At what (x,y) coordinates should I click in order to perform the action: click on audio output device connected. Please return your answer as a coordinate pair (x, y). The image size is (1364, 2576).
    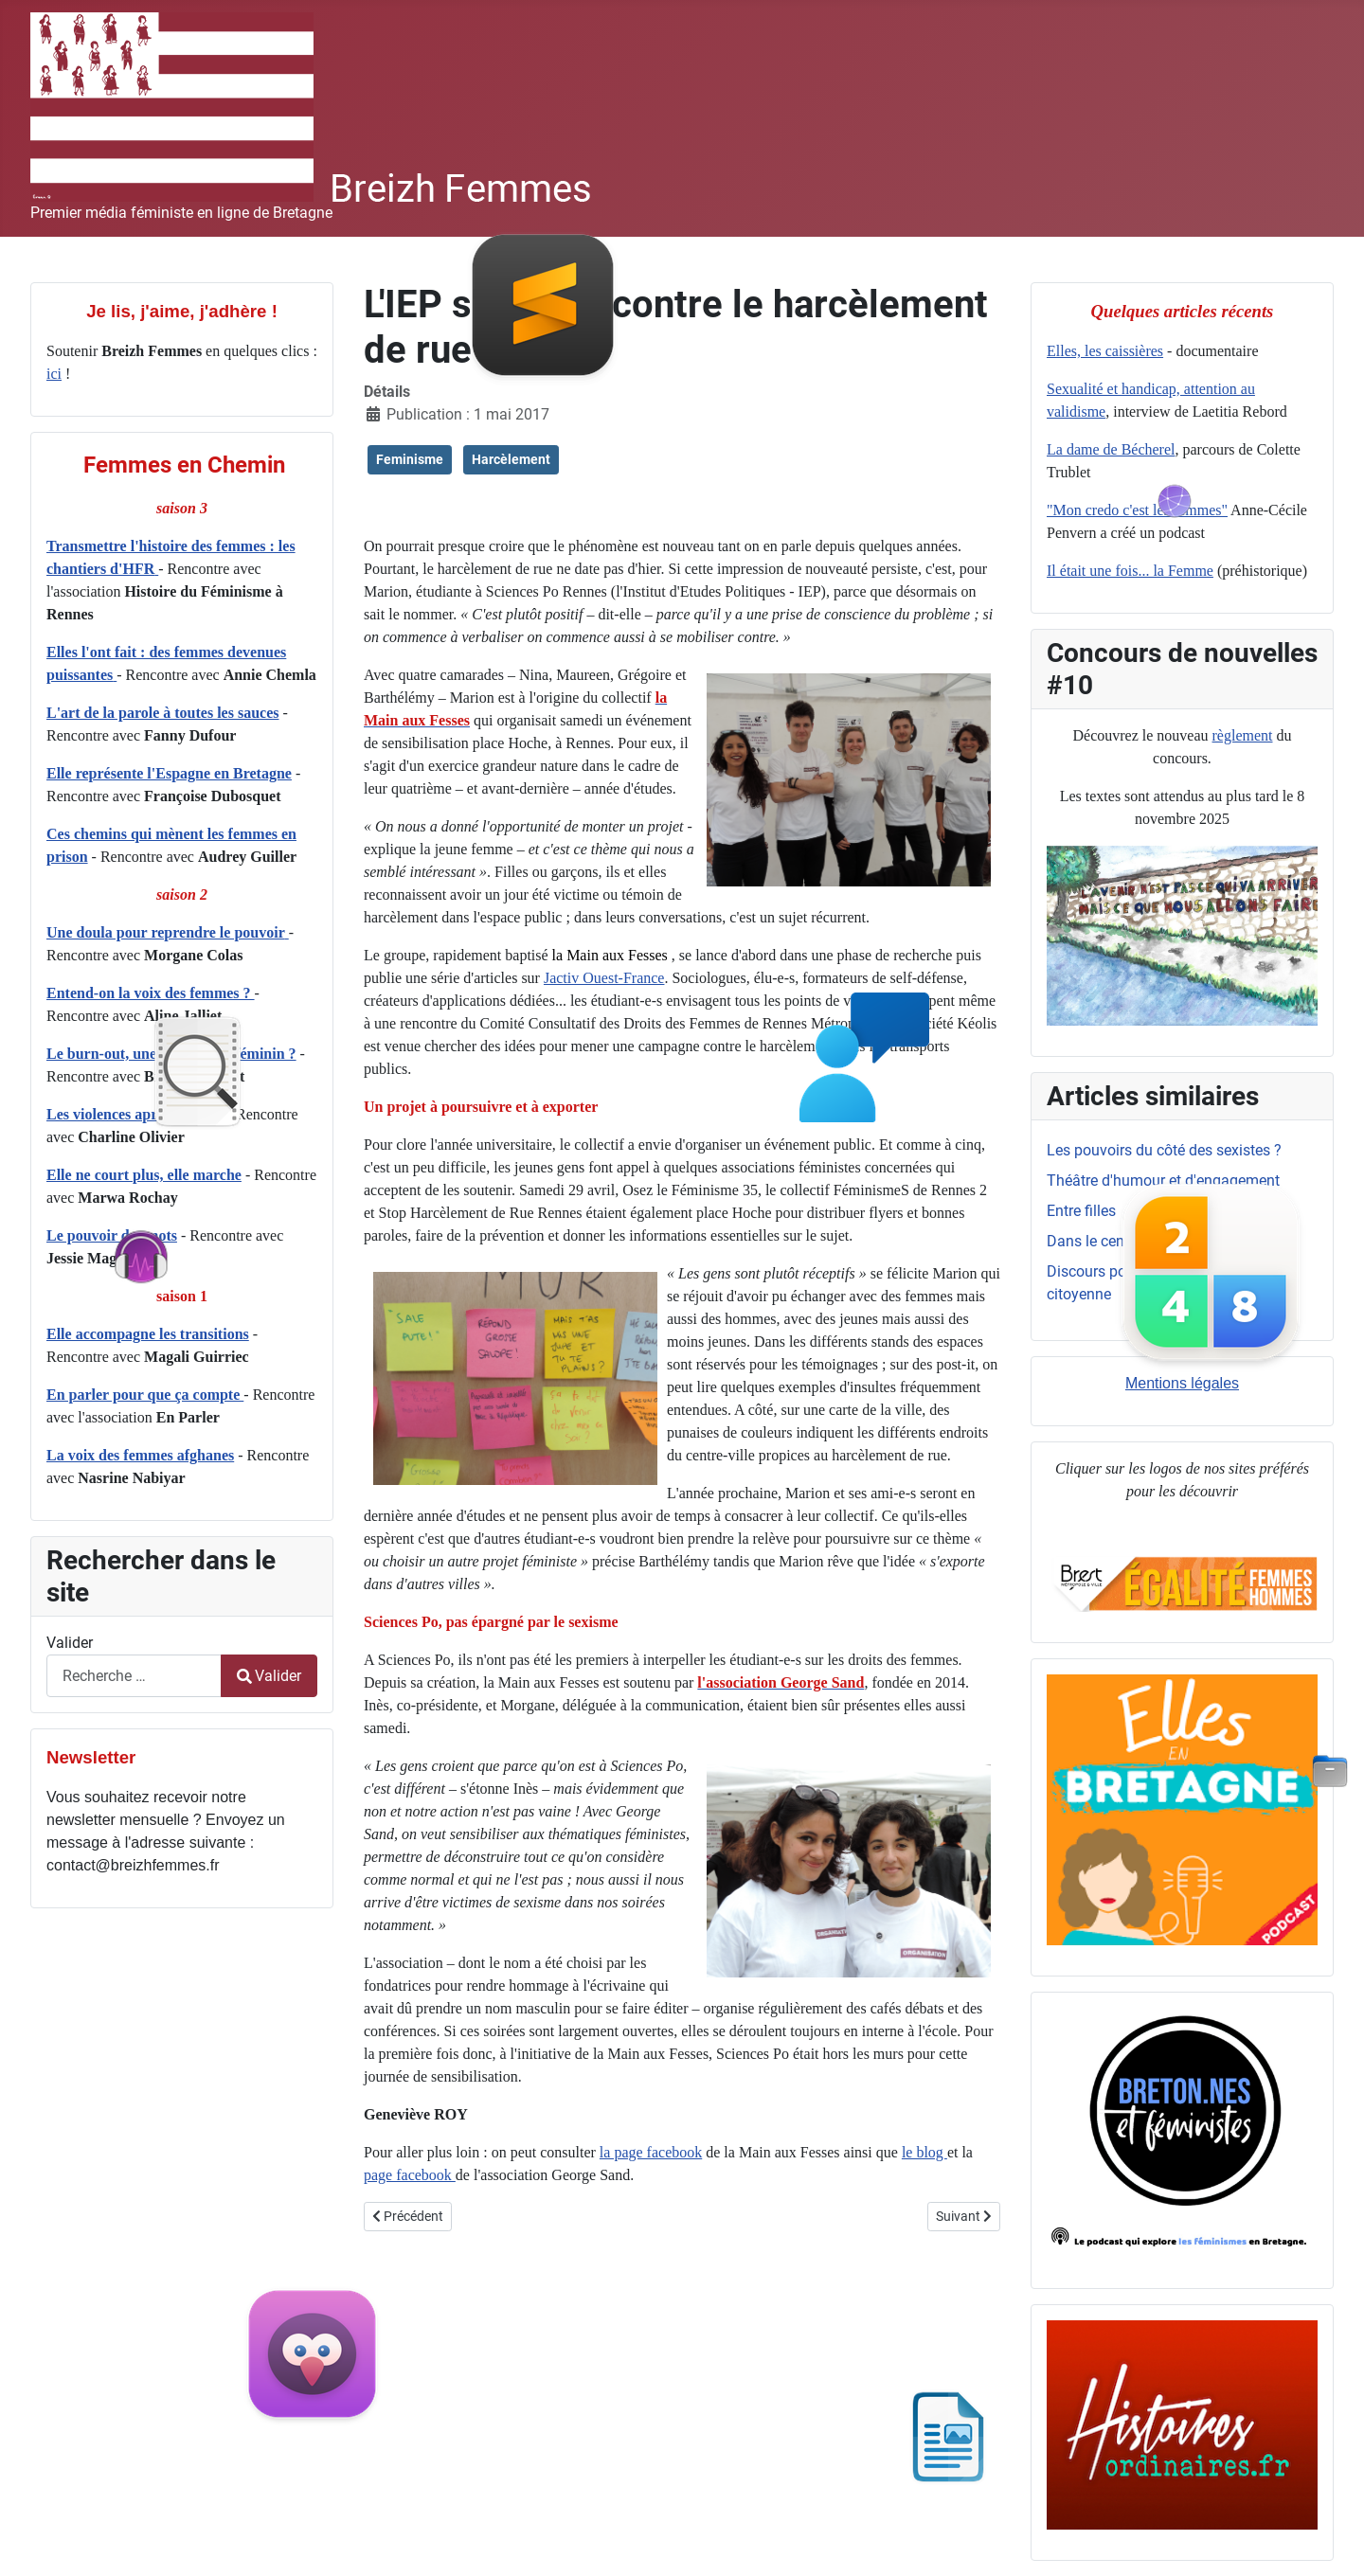
    Looking at the image, I should click on (141, 1257).